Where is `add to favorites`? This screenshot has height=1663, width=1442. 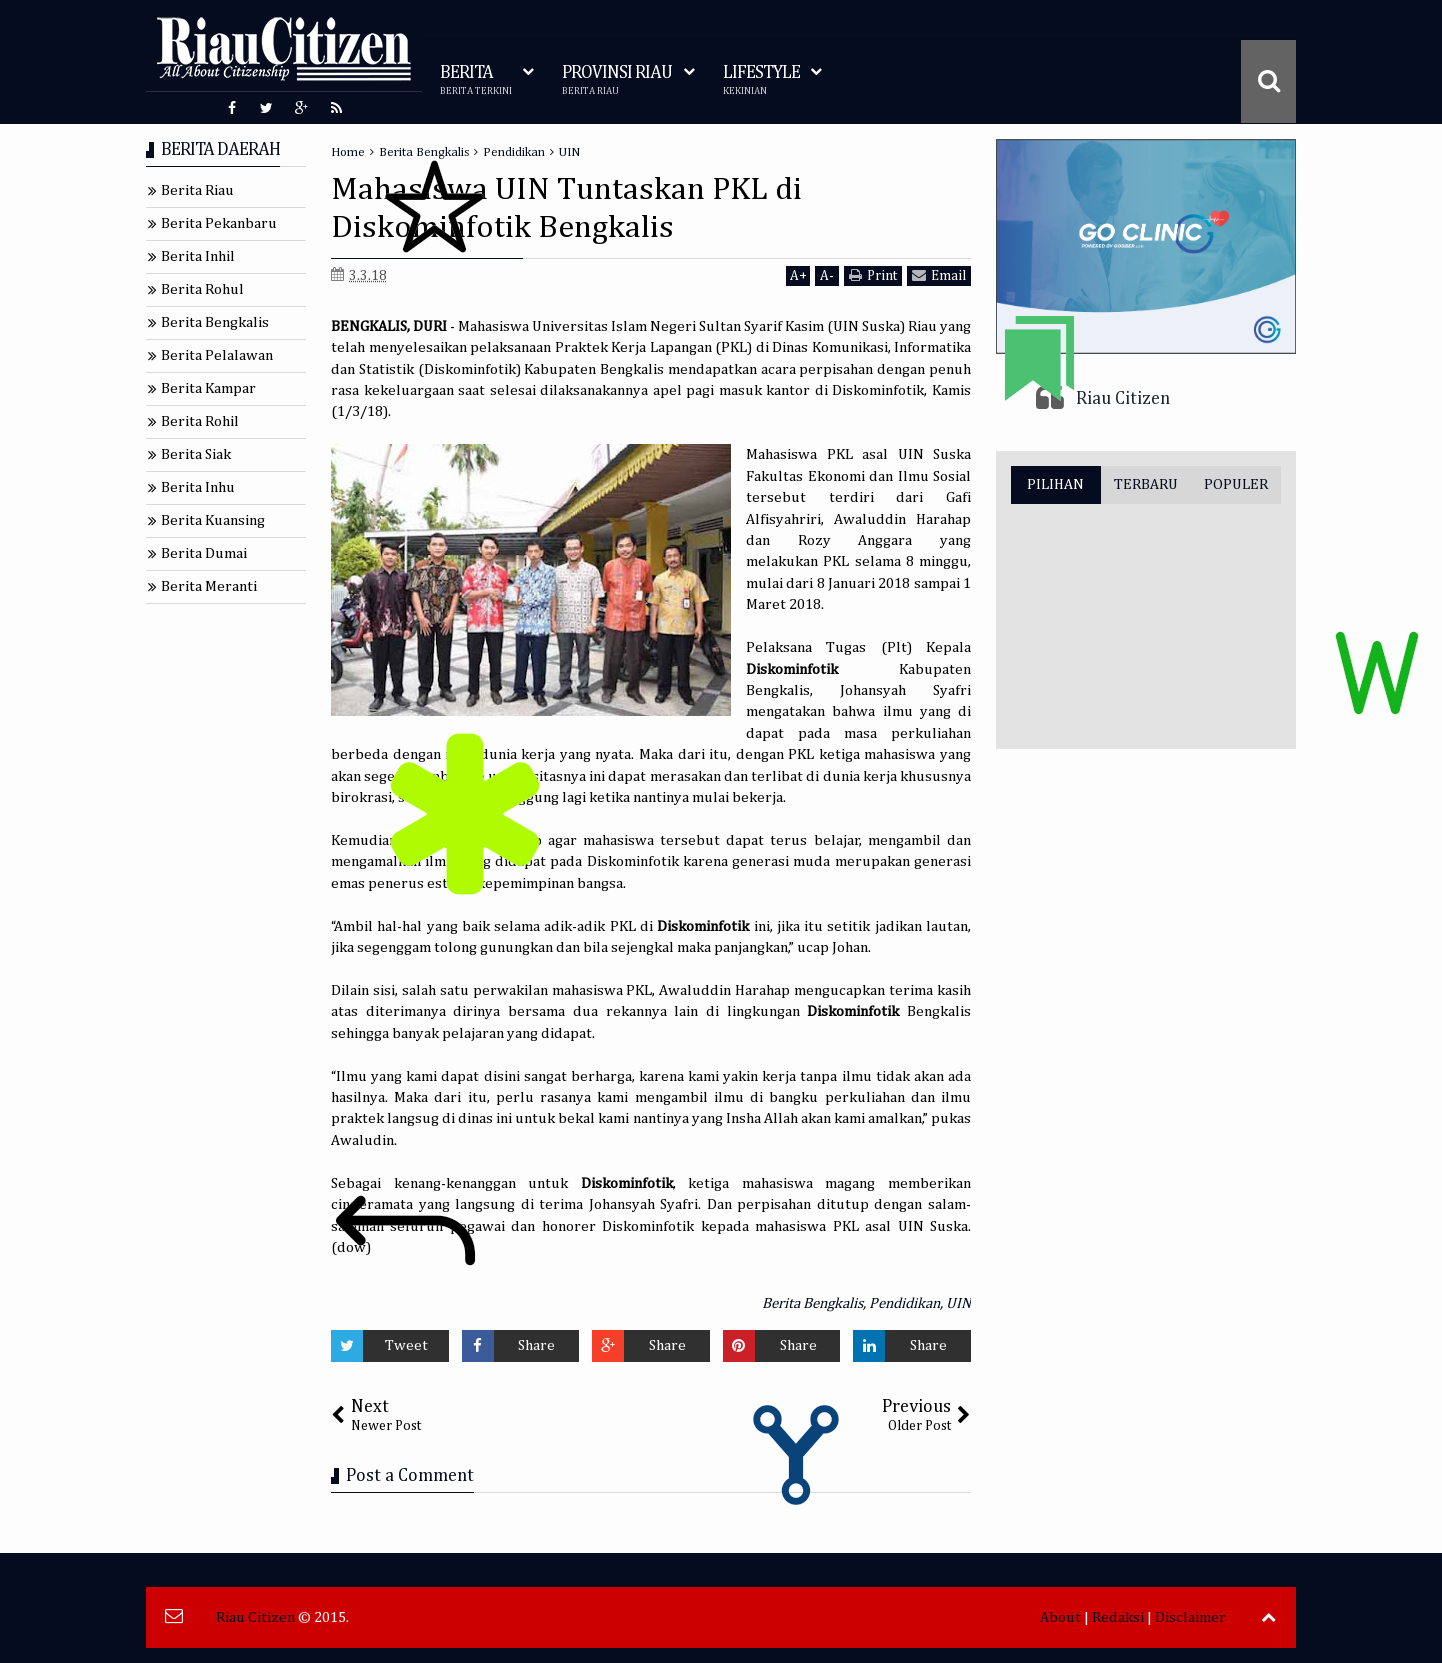 add to favorites is located at coordinates (434, 206).